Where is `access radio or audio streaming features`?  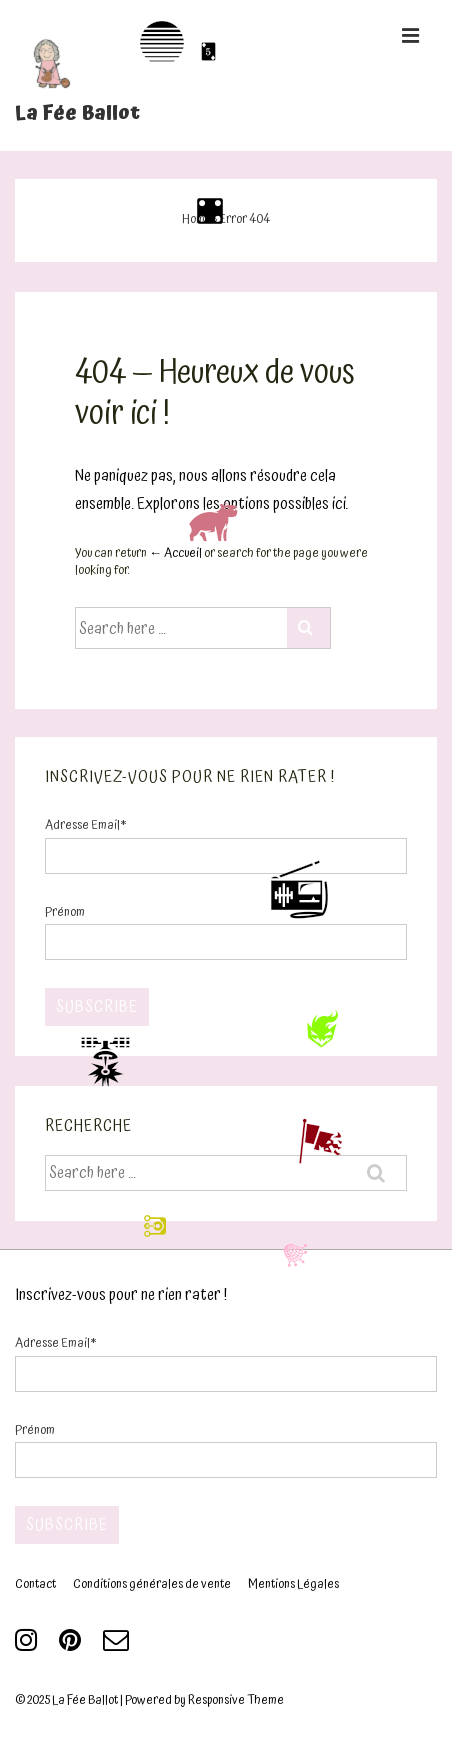 access radio or audio streaming features is located at coordinates (299, 889).